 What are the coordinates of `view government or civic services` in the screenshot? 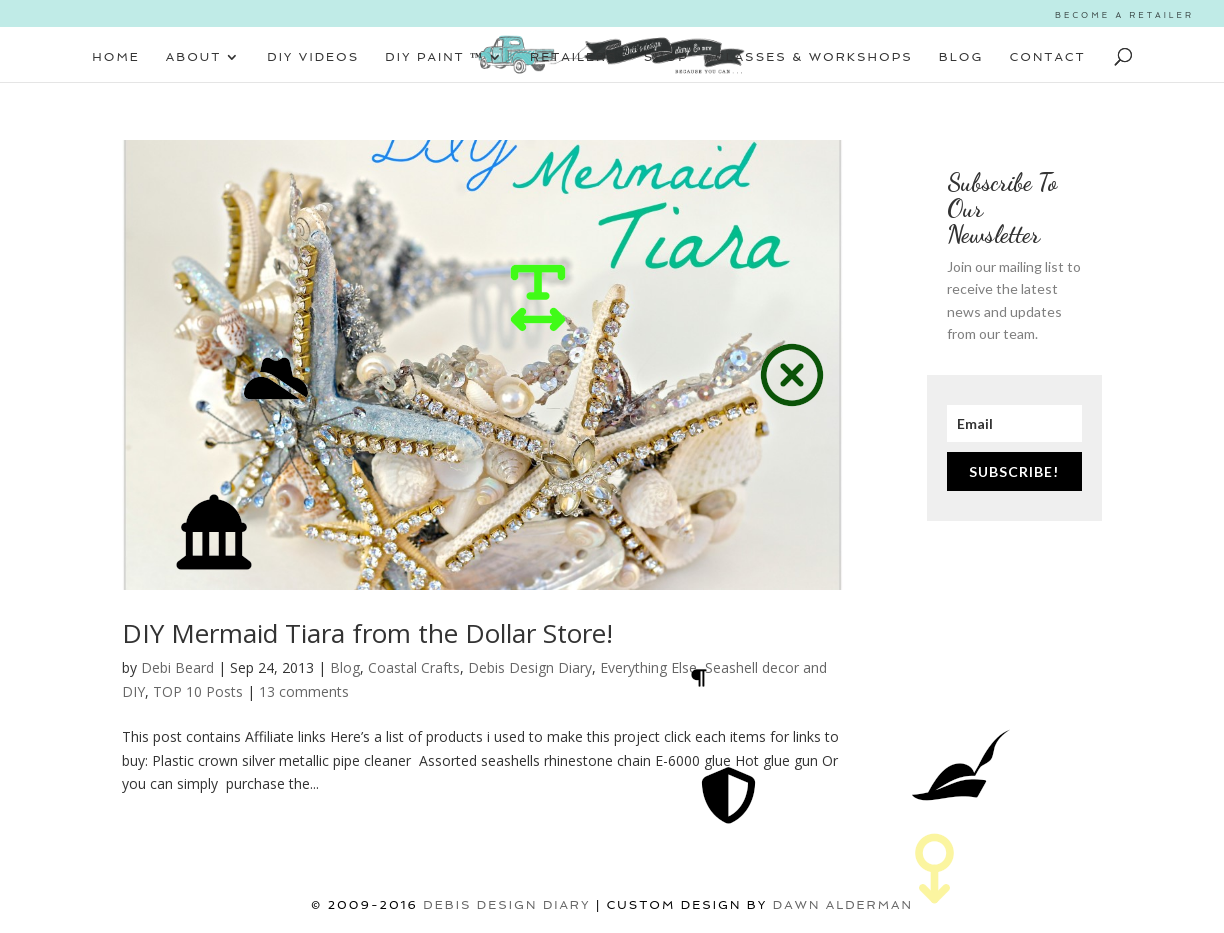 It's located at (214, 532).